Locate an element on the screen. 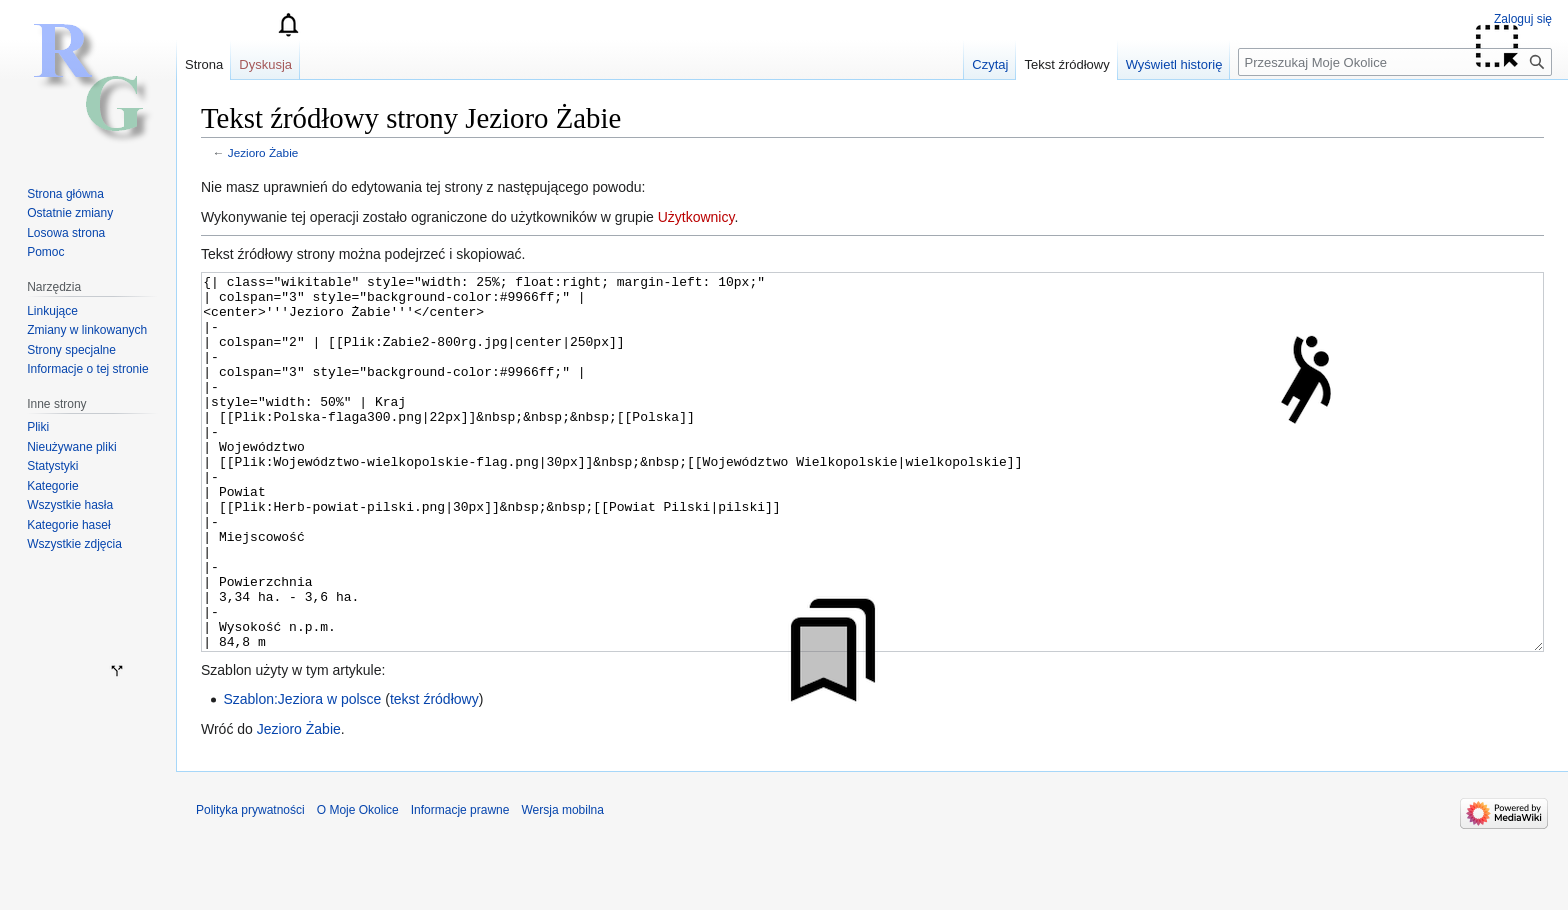 This screenshot has height=910, width=1568. access handball sports content is located at coordinates (1306, 378).